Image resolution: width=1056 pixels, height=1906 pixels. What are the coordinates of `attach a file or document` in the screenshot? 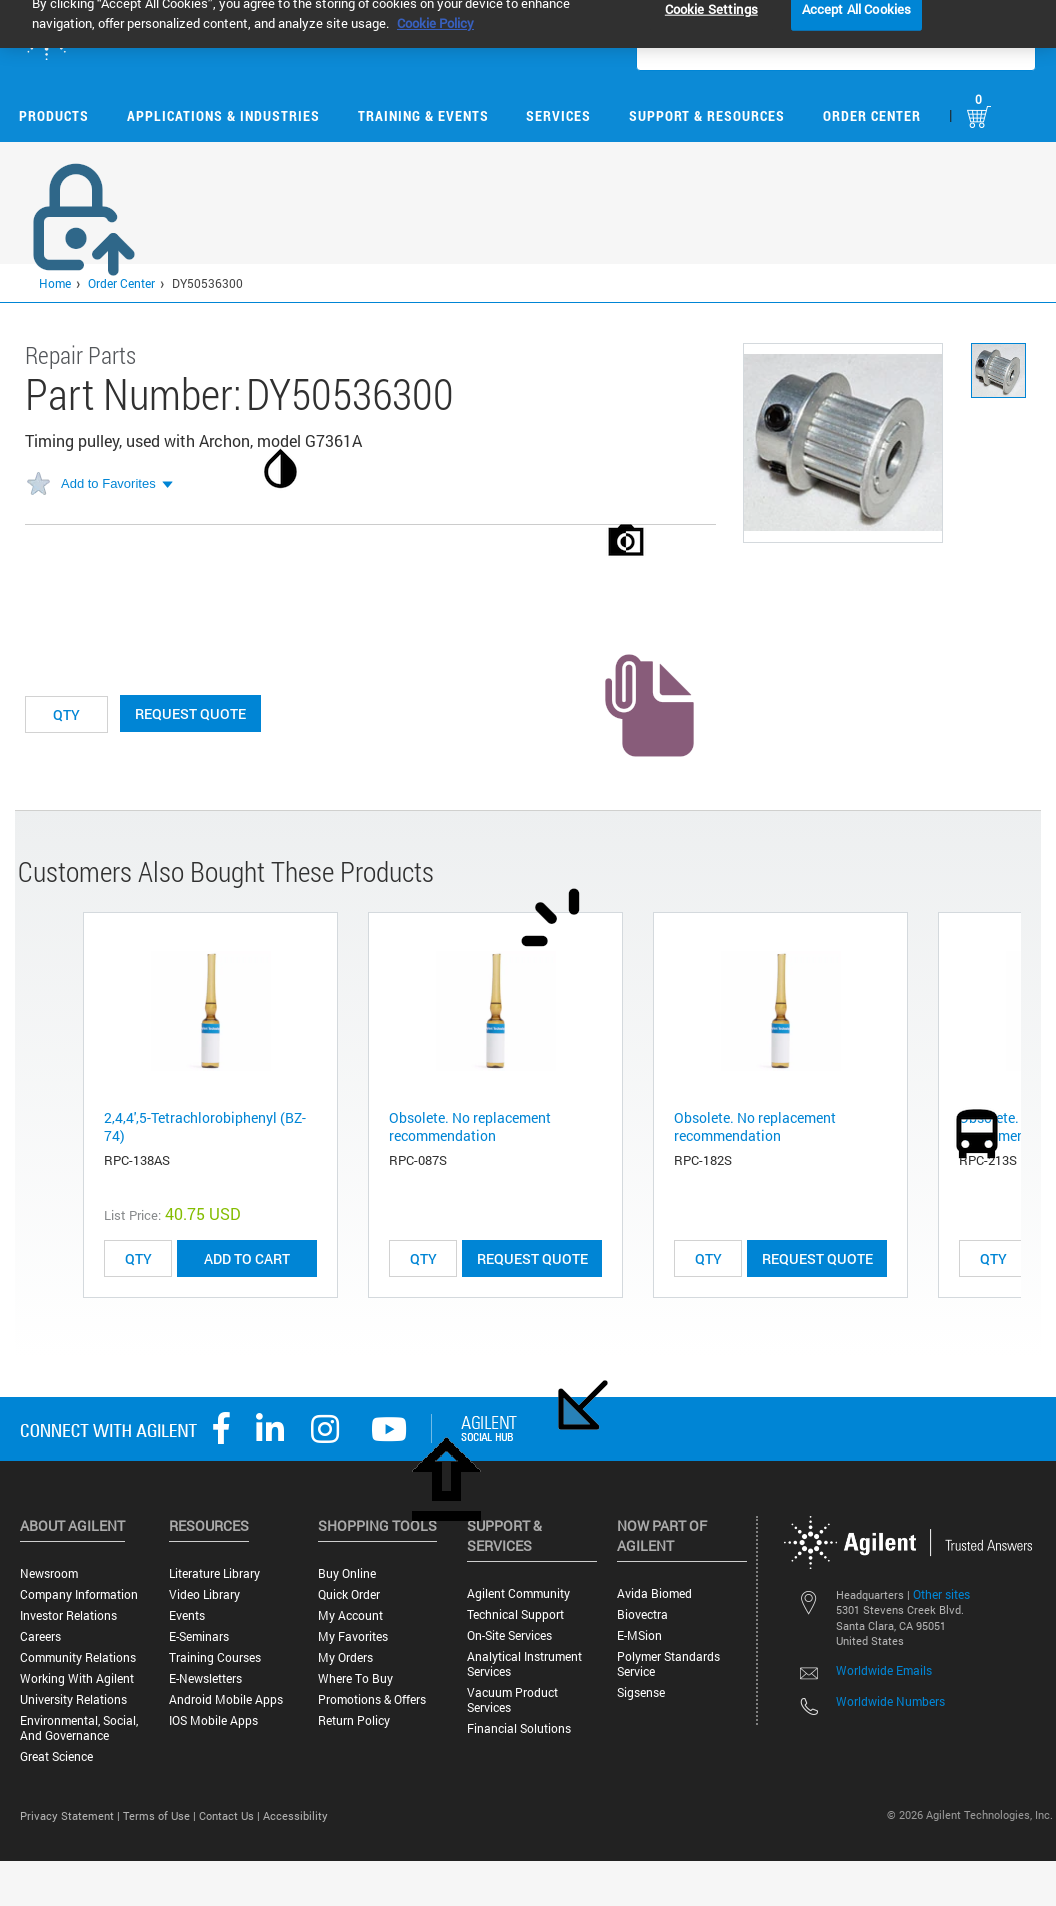 It's located at (649, 705).